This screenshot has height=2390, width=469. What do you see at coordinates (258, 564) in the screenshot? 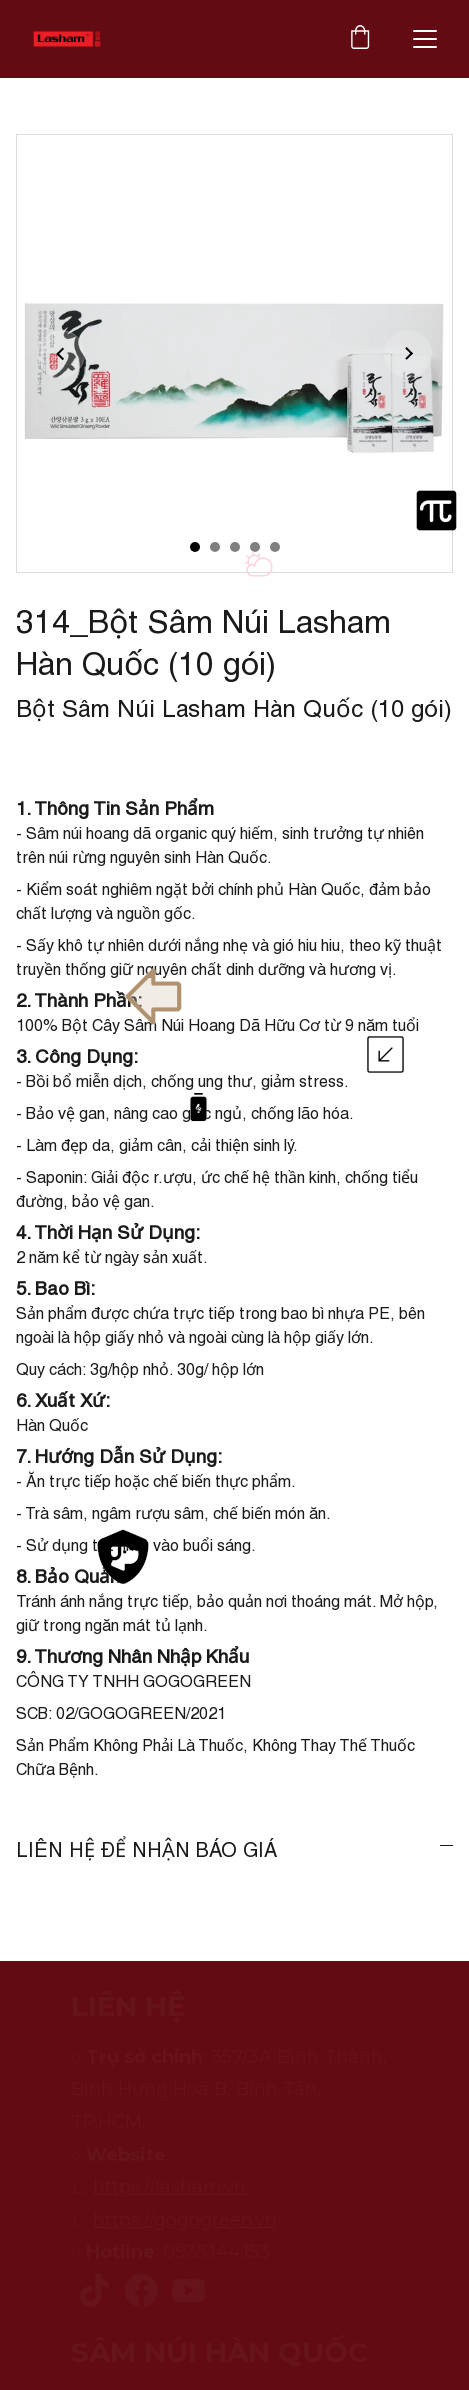
I see `indicates partly cloudy weather conditions` at bounding box center [258, 564].